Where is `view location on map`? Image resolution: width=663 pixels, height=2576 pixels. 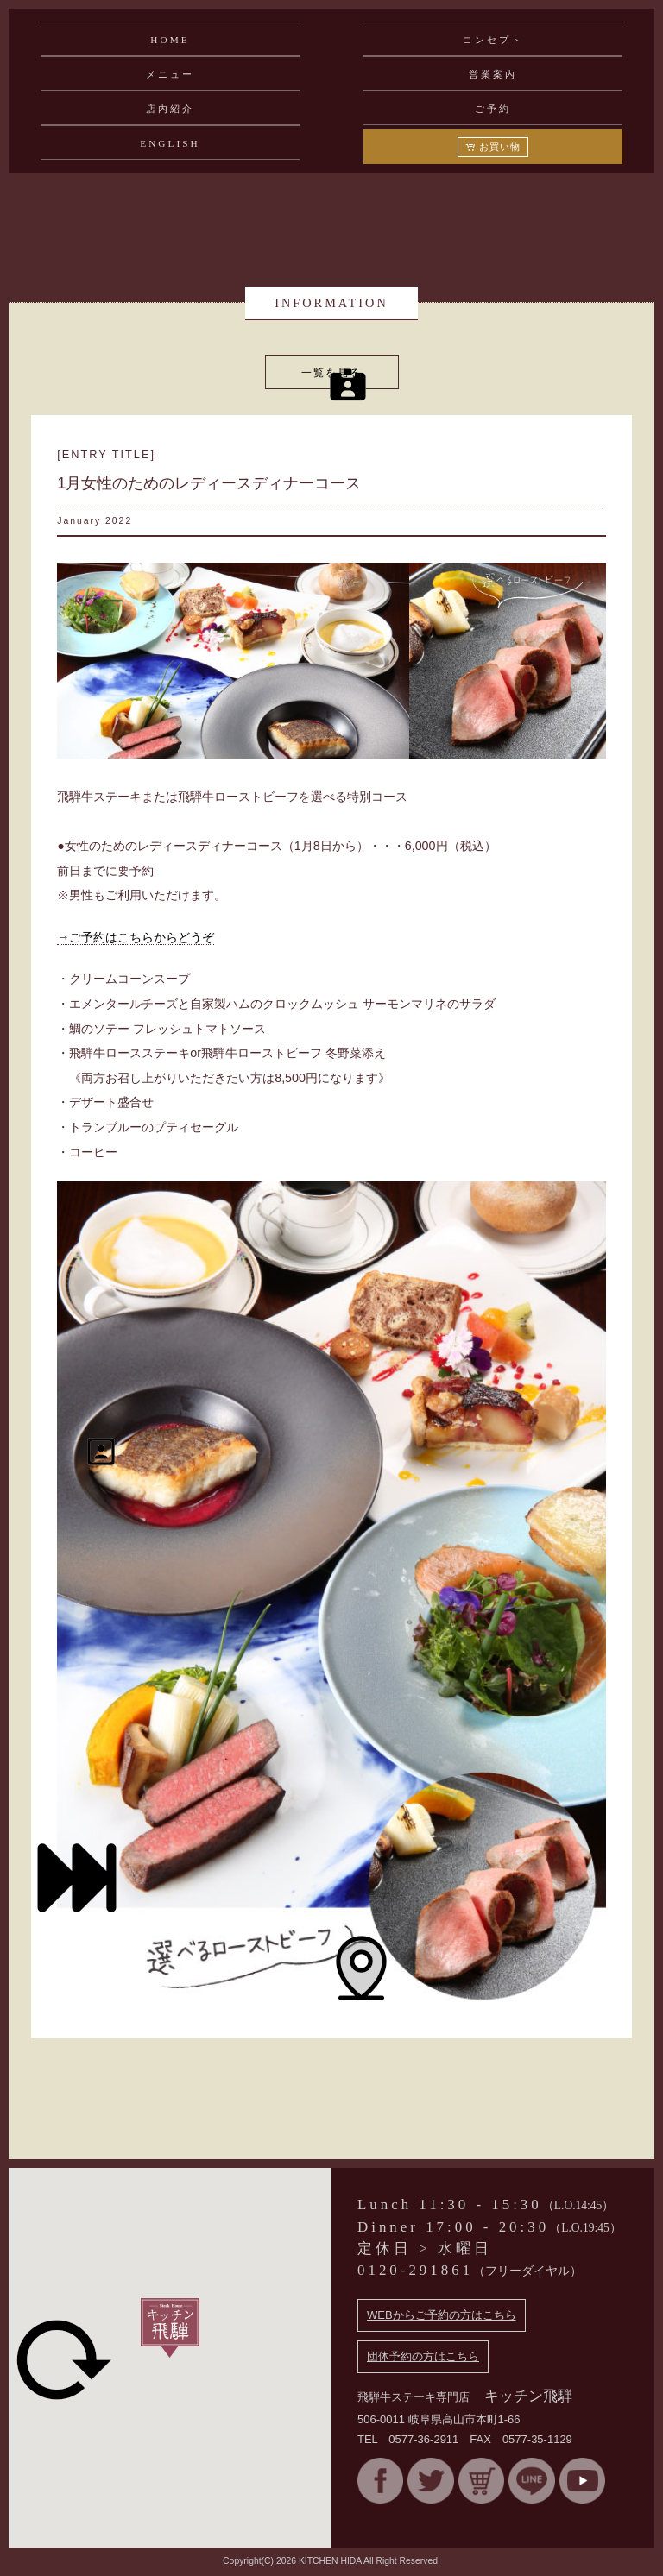 view location on map is located at coordinates (361, 1968).